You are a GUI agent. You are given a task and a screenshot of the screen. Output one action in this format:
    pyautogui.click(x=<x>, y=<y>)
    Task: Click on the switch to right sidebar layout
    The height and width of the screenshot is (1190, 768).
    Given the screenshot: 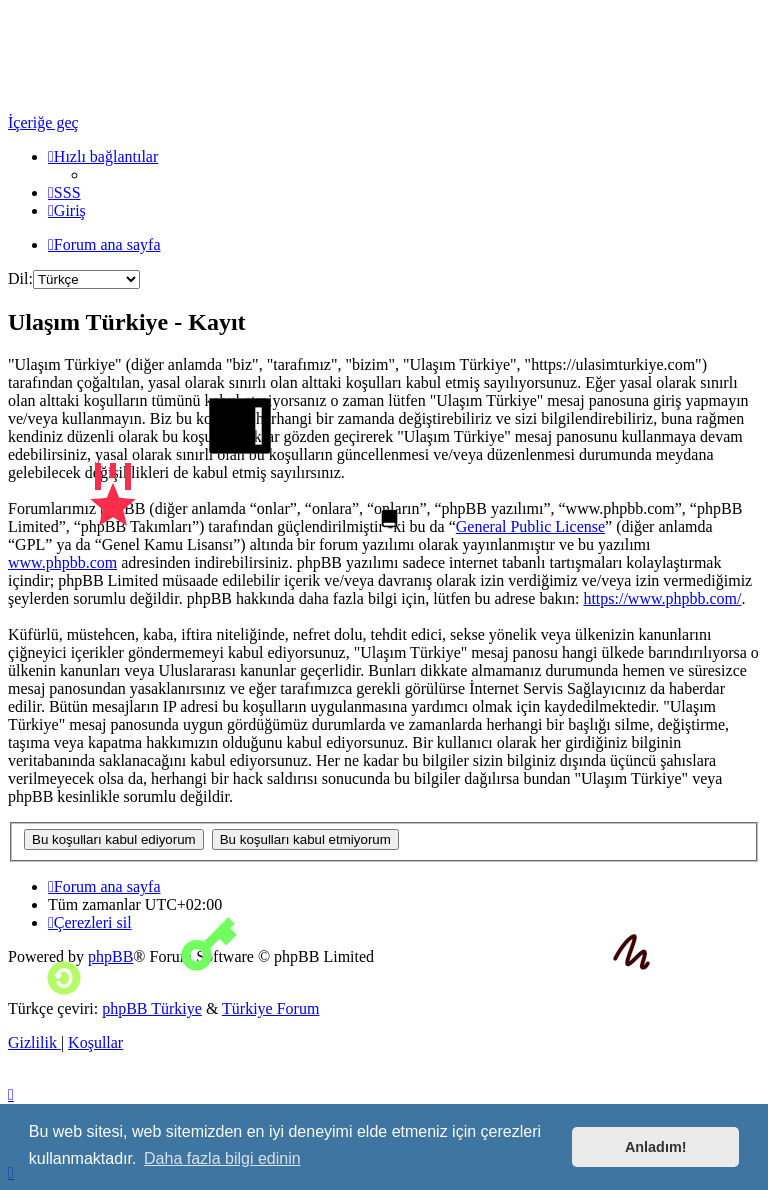 What is the action you would take?
    pyautogui.click(x=240, y=426)
    